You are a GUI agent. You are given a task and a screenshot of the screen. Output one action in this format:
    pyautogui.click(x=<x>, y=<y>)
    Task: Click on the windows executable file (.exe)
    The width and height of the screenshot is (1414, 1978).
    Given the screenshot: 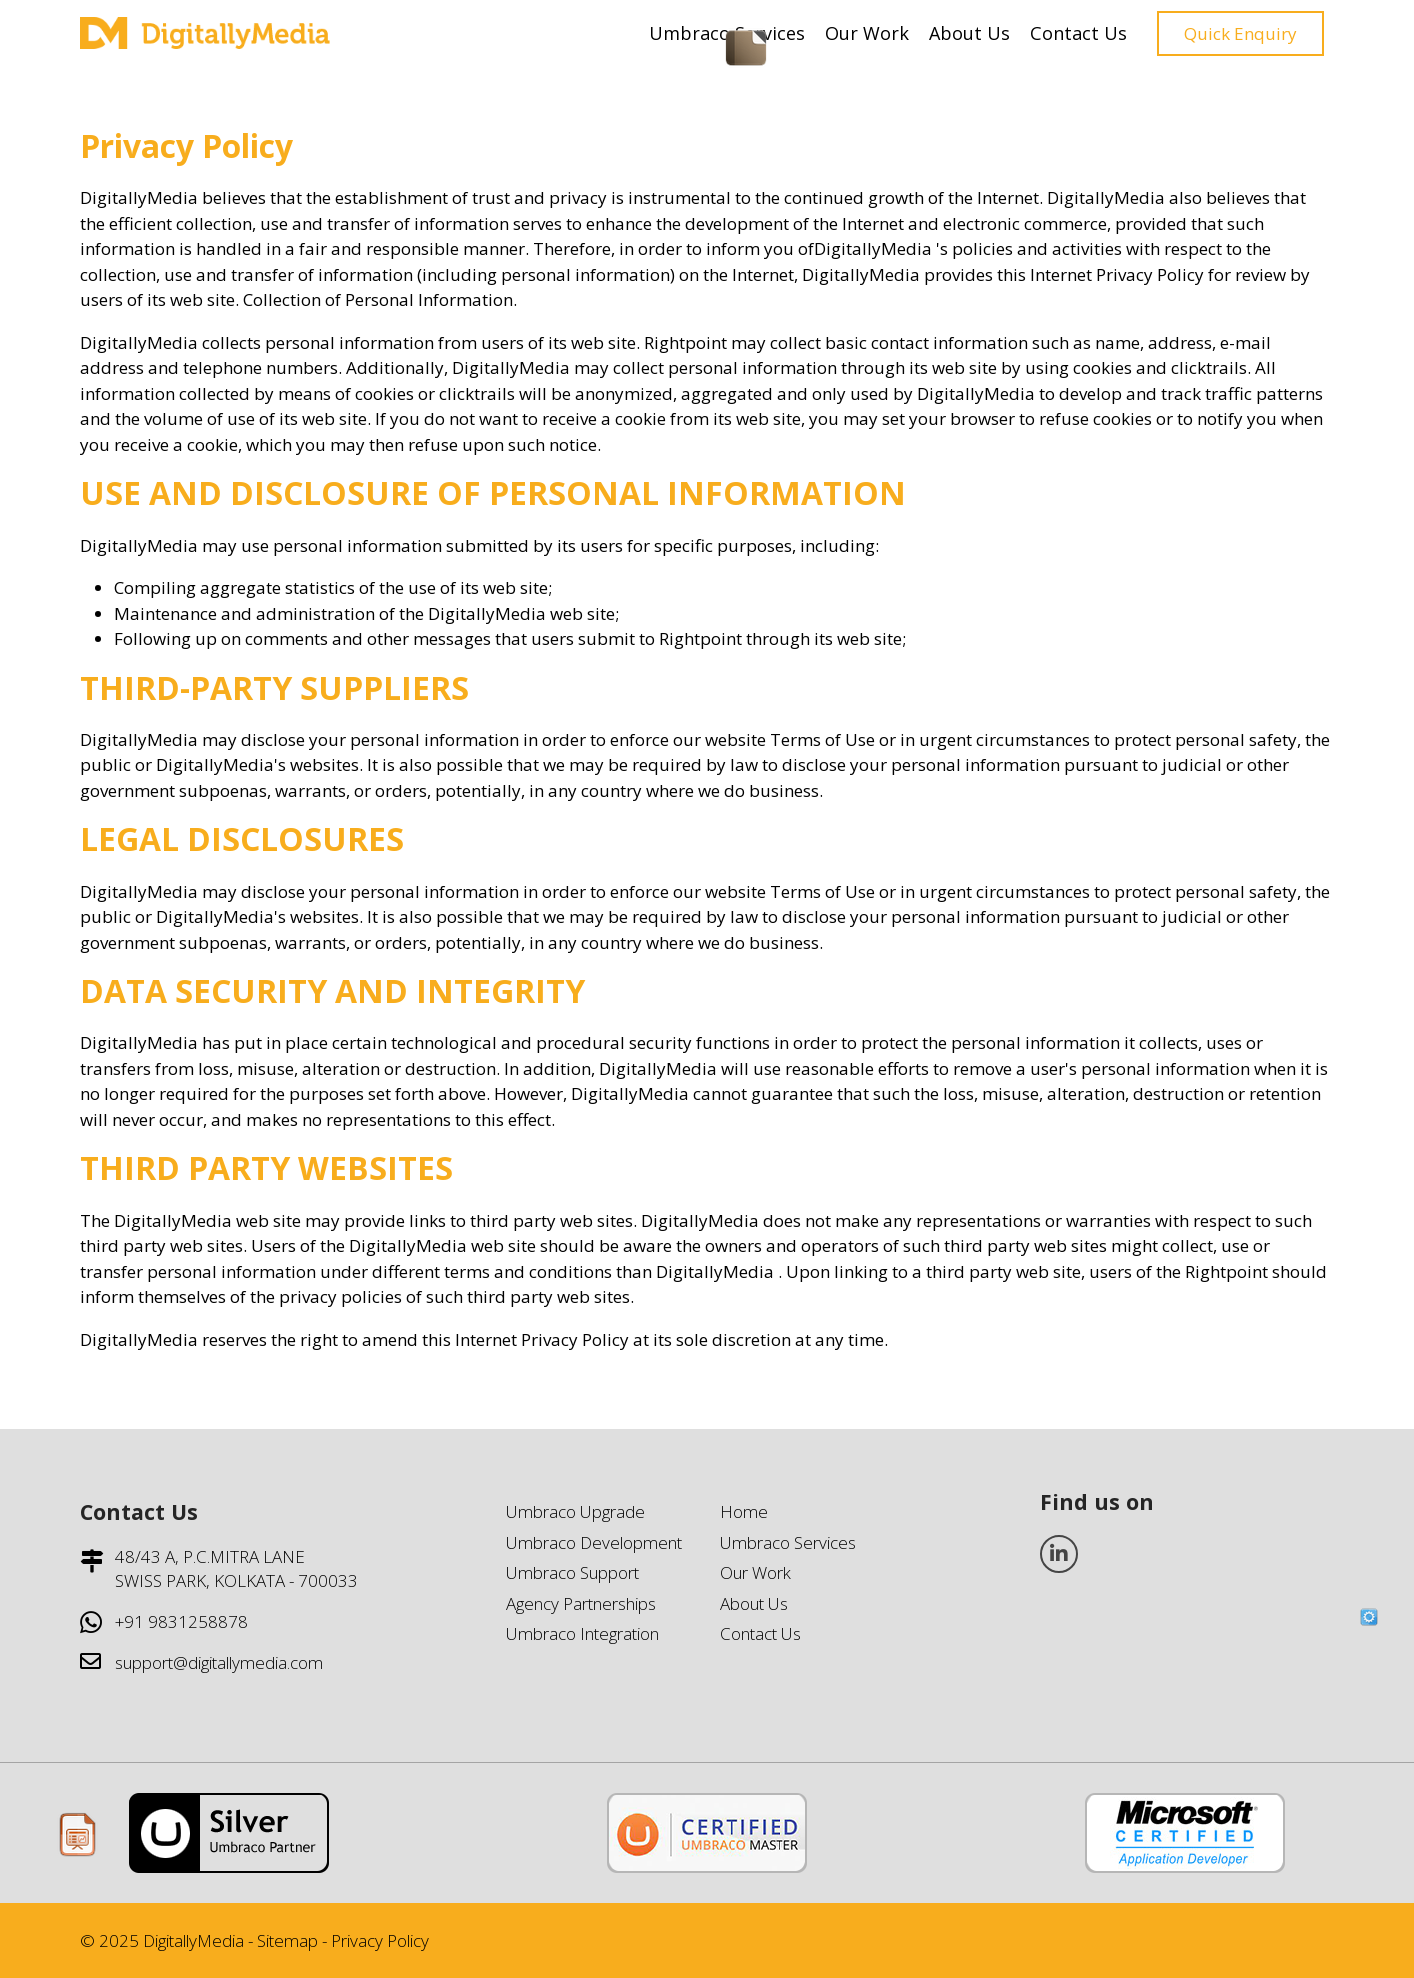 What is the action you would take?
    pyautogui.click(x=1369, y=1617)
    